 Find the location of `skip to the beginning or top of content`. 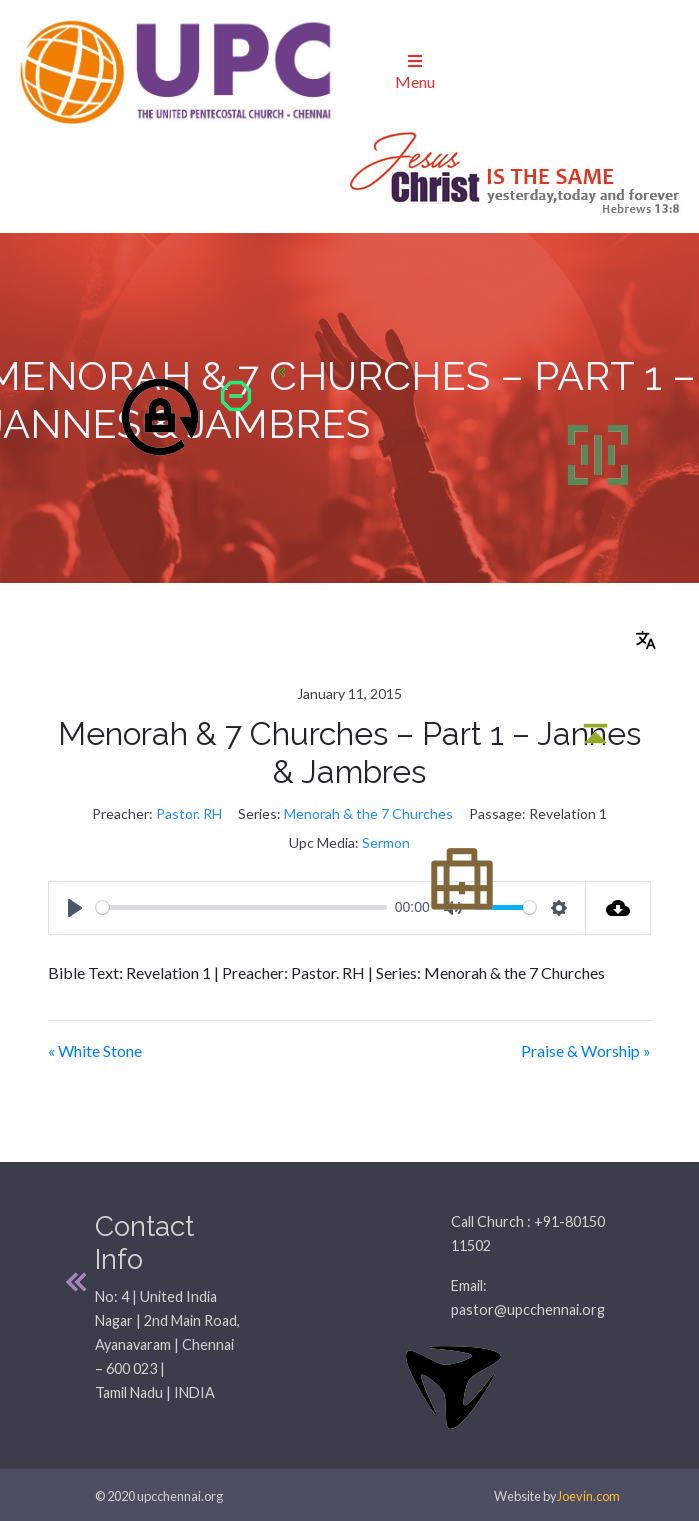

skip to the beginning or top of content is located at coordinates (595, 733).